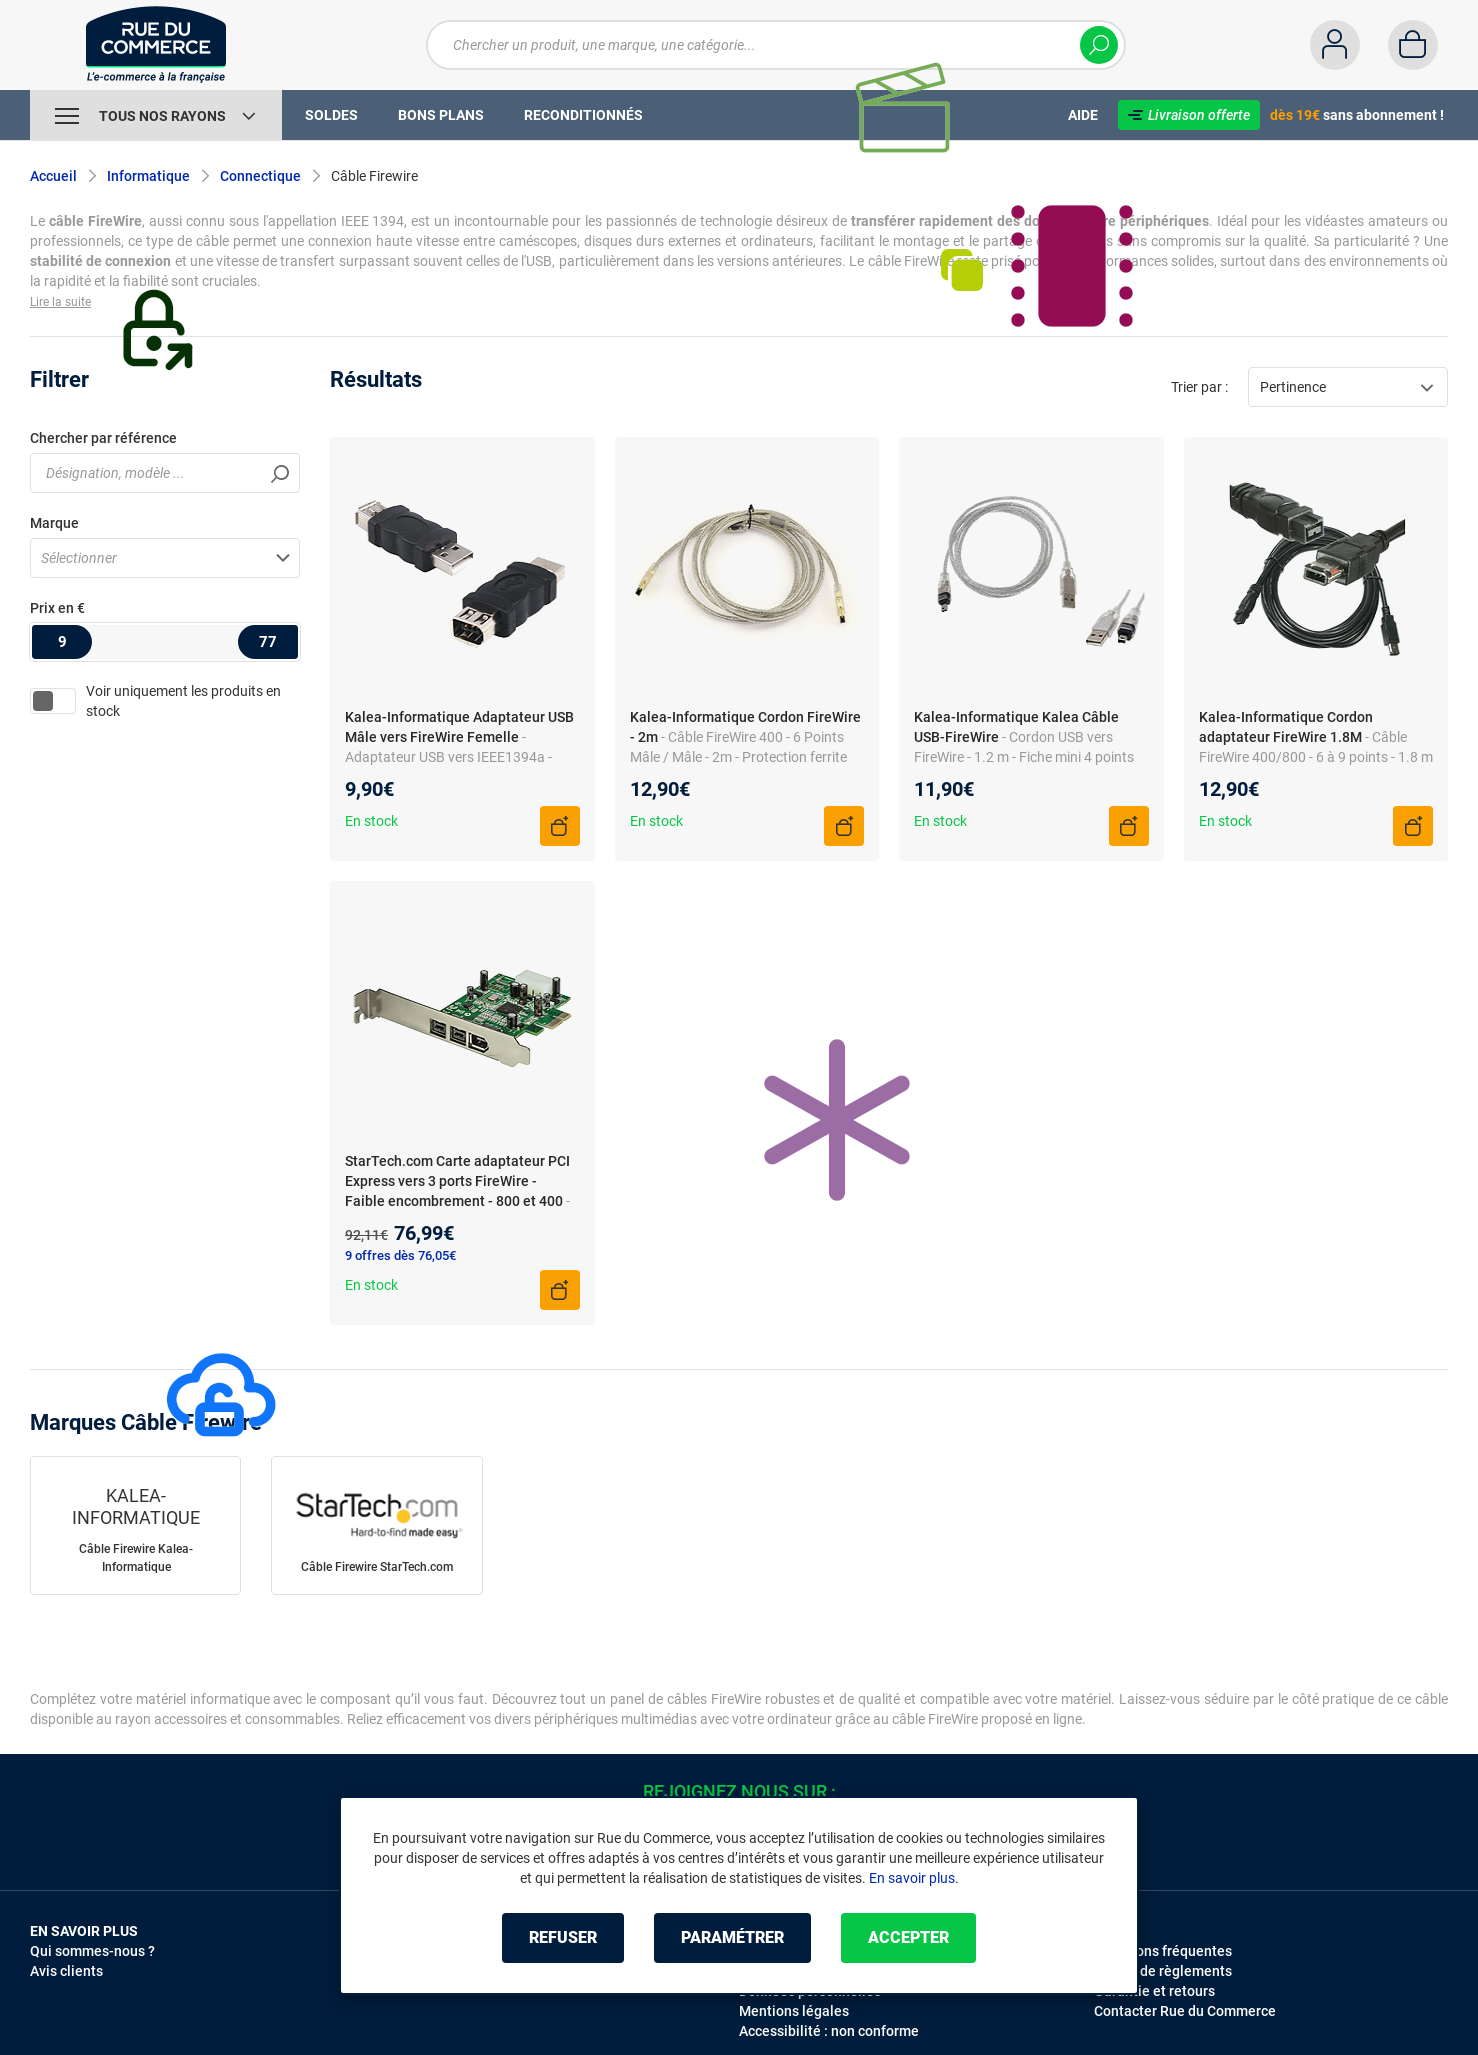 The width and height of the screenshot is (1478, 2055). Describe the element at coordinates (904, 111) in the screenshot. I see `access video or movie content` at that location.